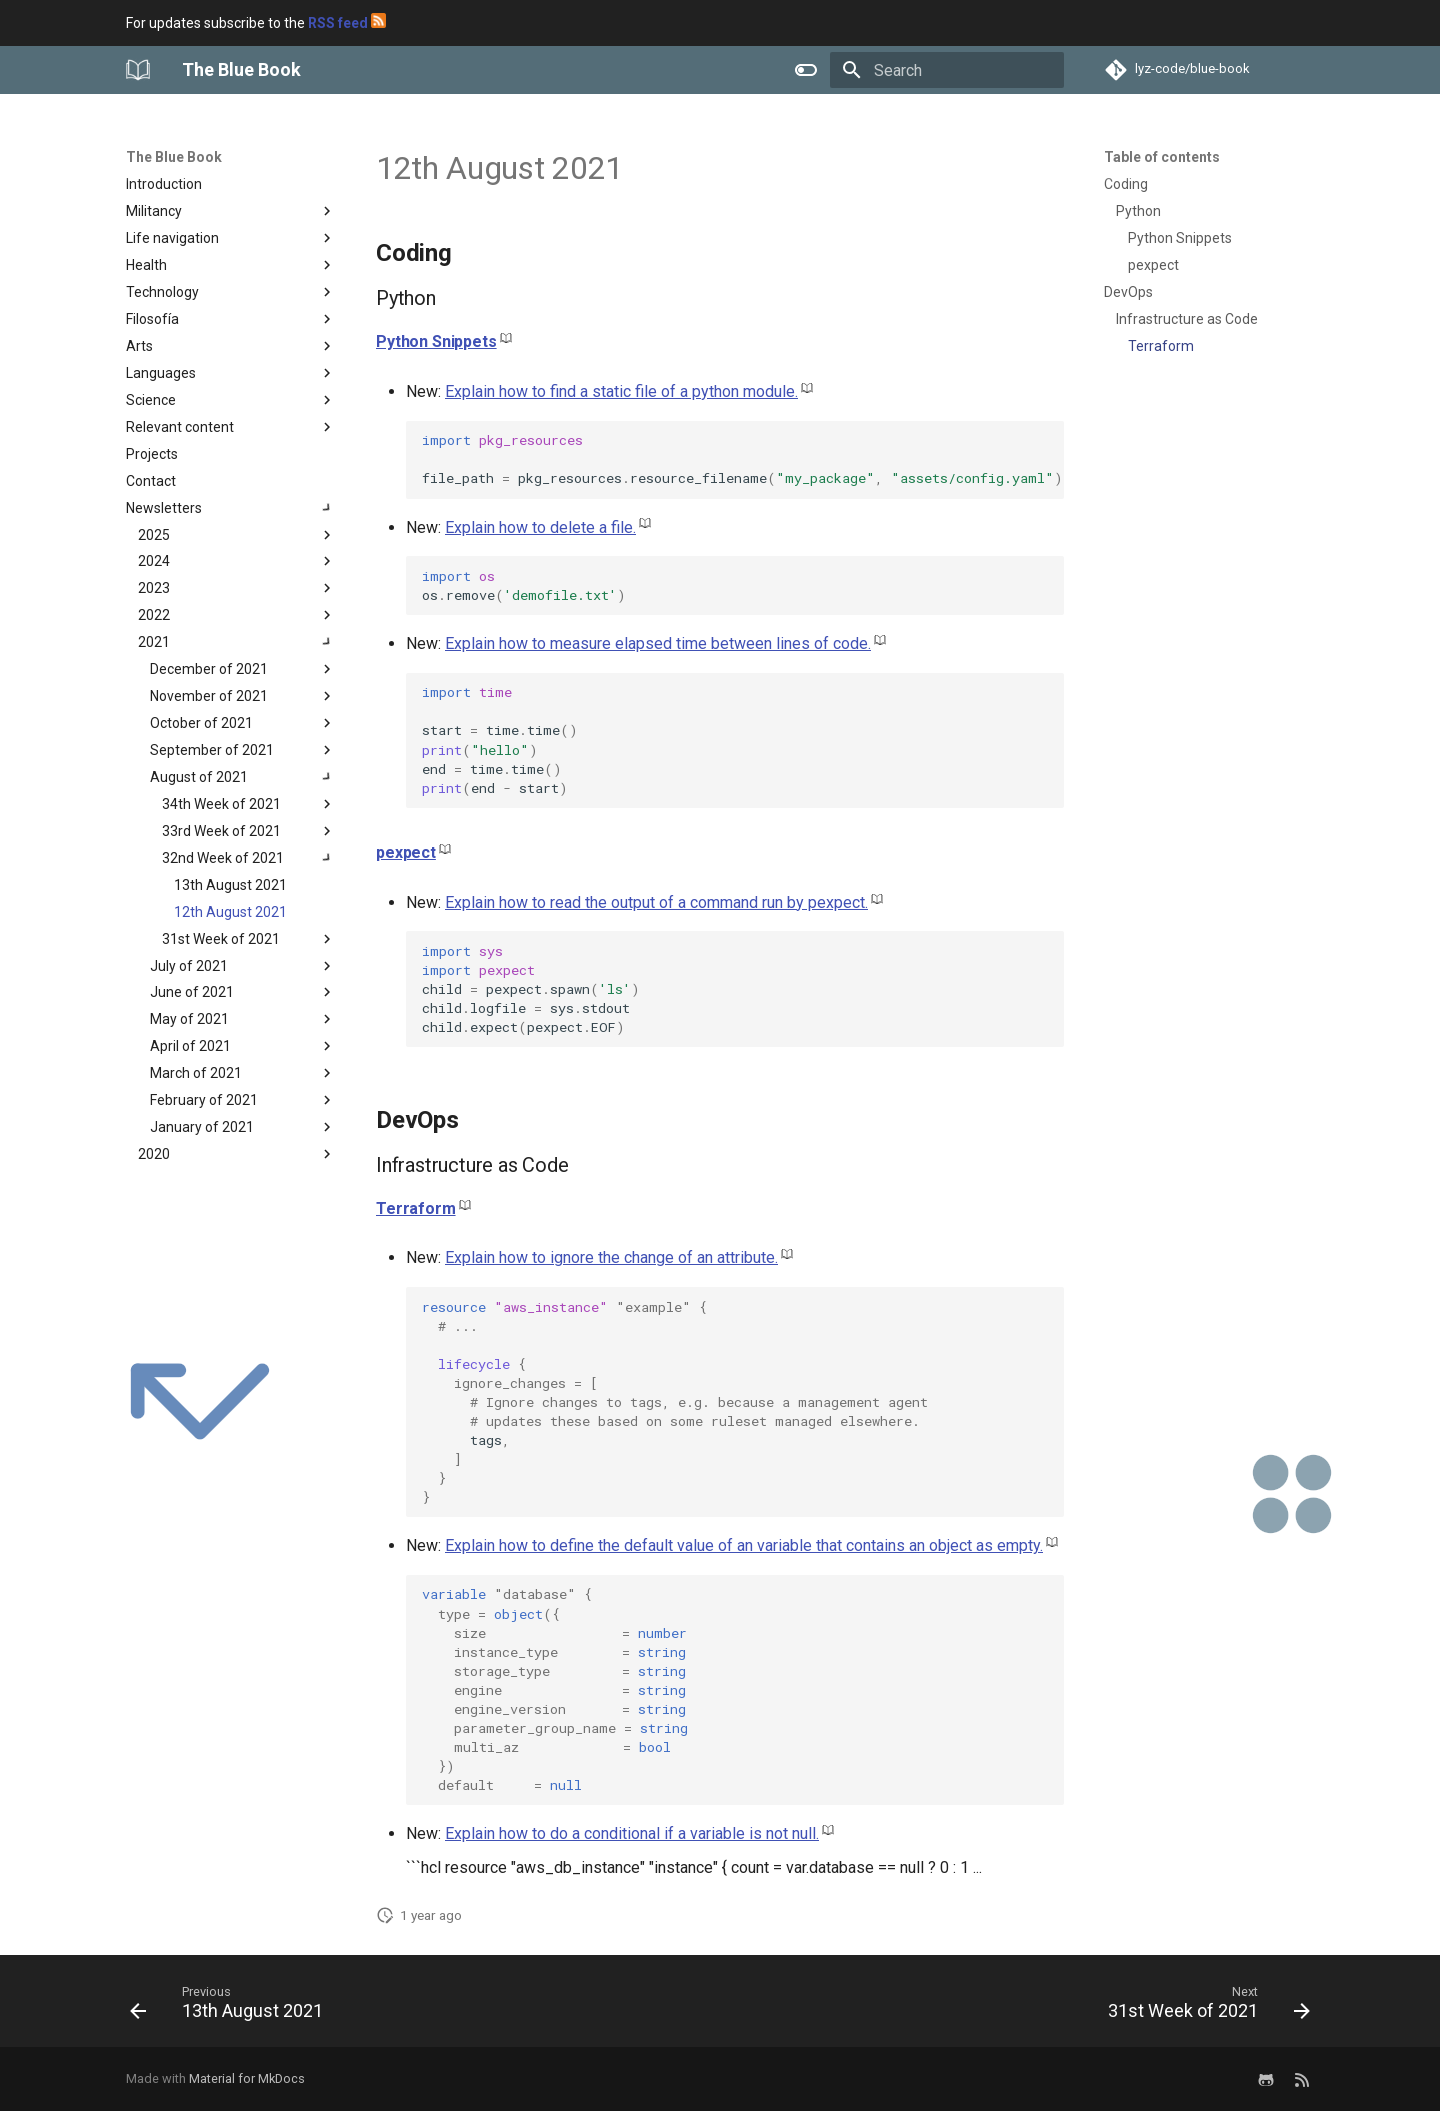 The image size is (1440, 2111). I want to click on open app grid or launcher, so click(1292, 1494).